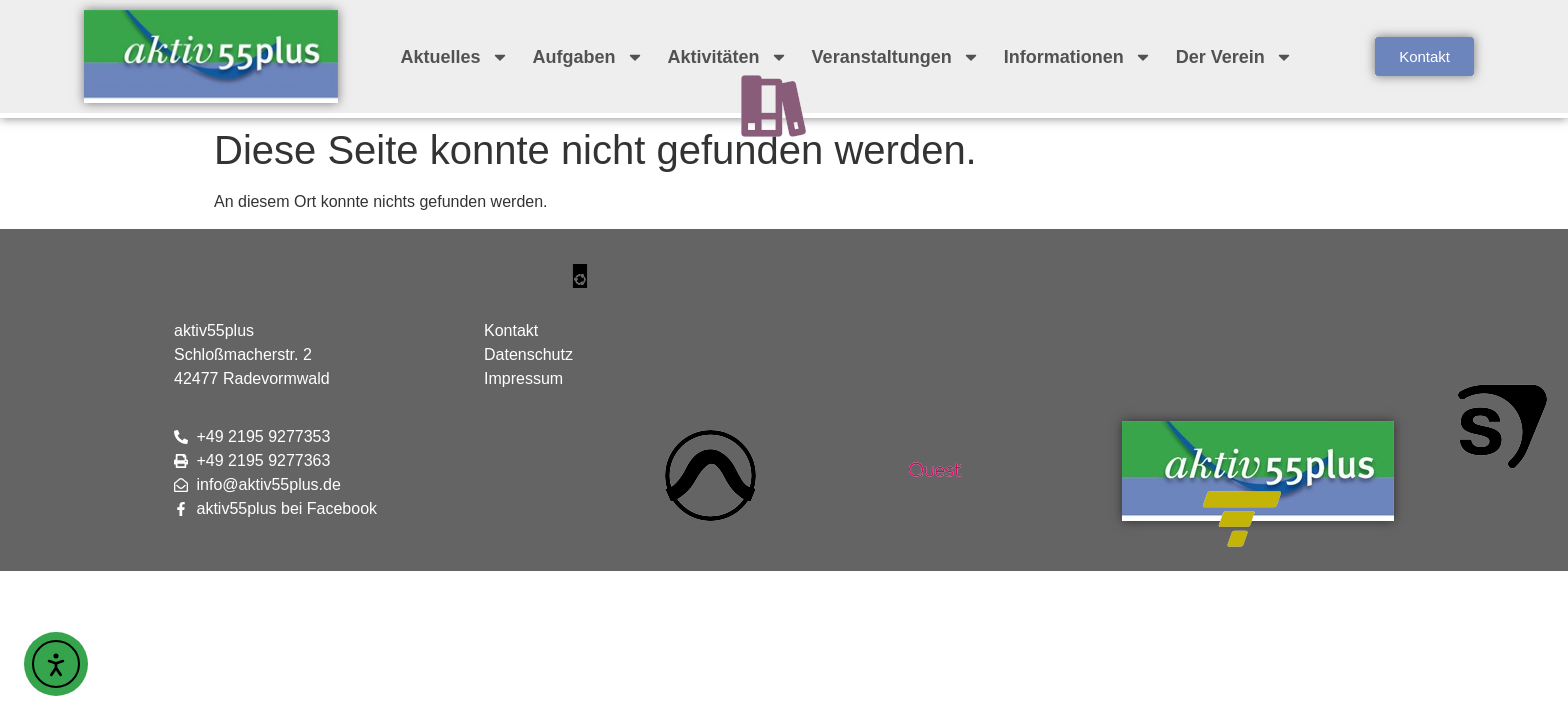 This screenshot has width=1568, height=720. Describe the element at coordinates (1502, 426) in the screenshot. I see `source engine logo` at that location.